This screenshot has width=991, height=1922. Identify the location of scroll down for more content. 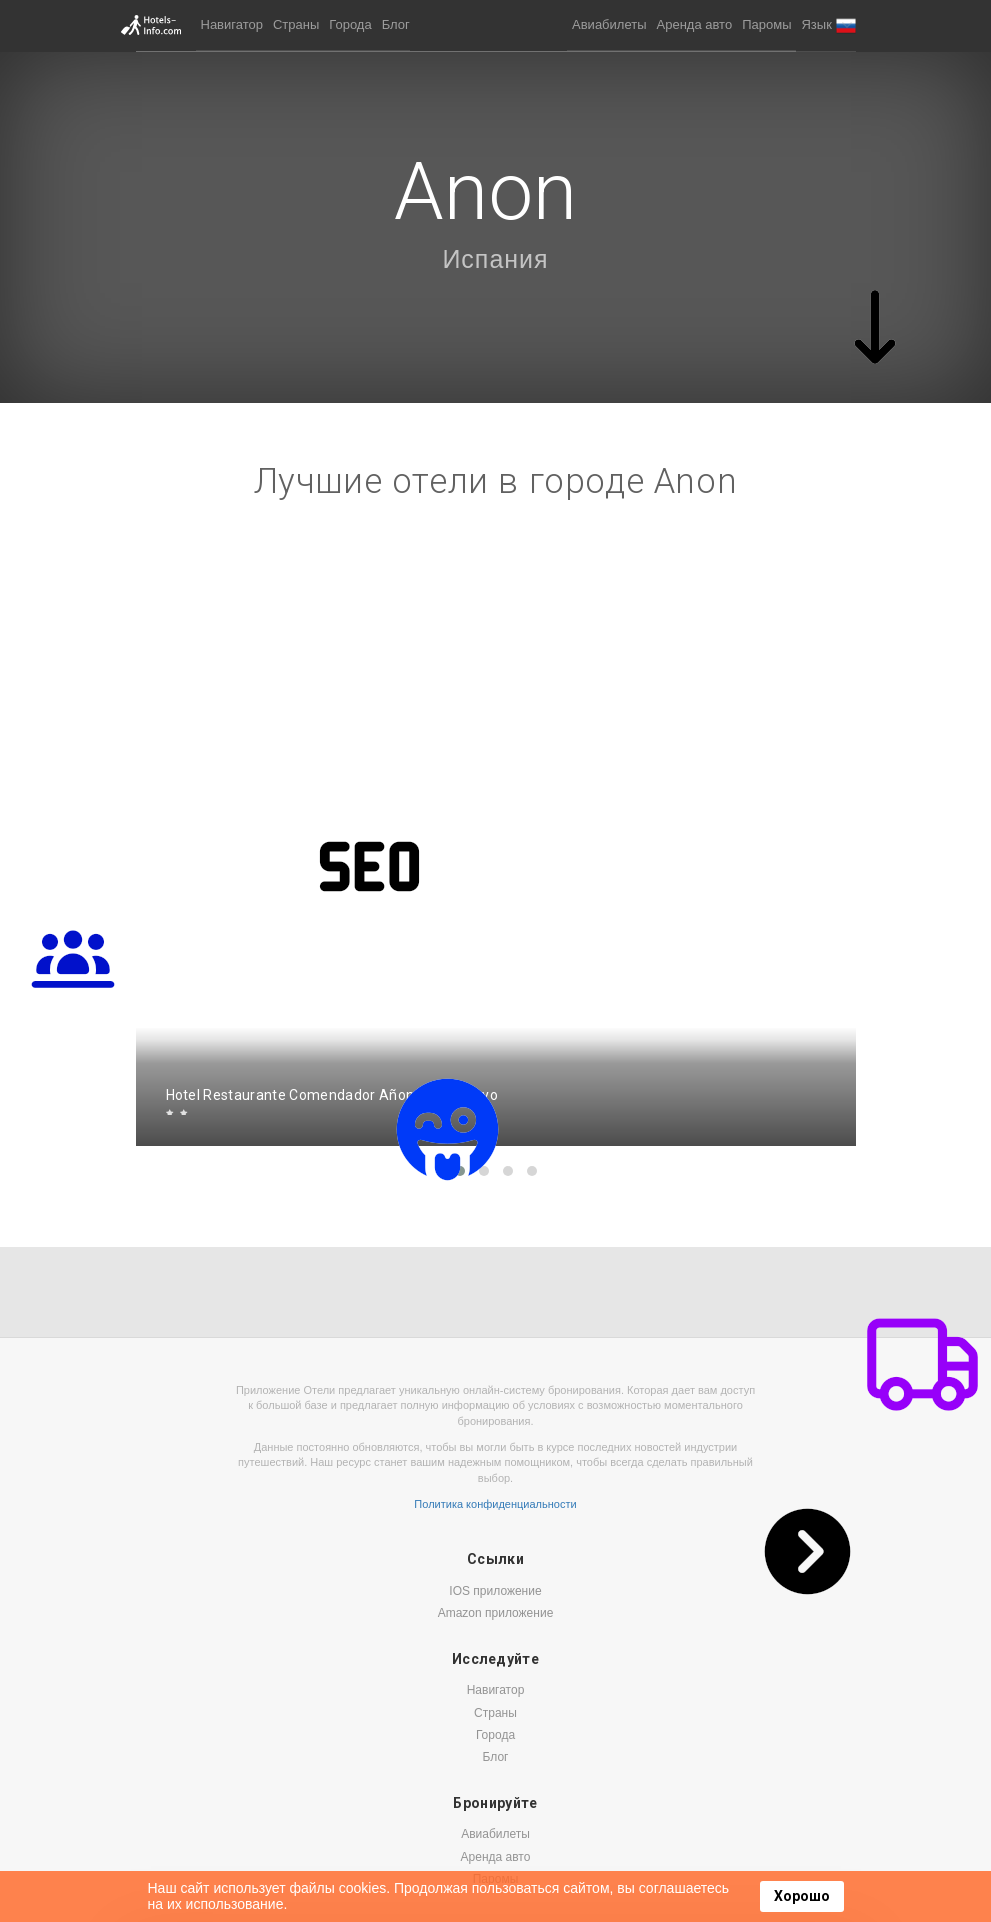
(875, 327).